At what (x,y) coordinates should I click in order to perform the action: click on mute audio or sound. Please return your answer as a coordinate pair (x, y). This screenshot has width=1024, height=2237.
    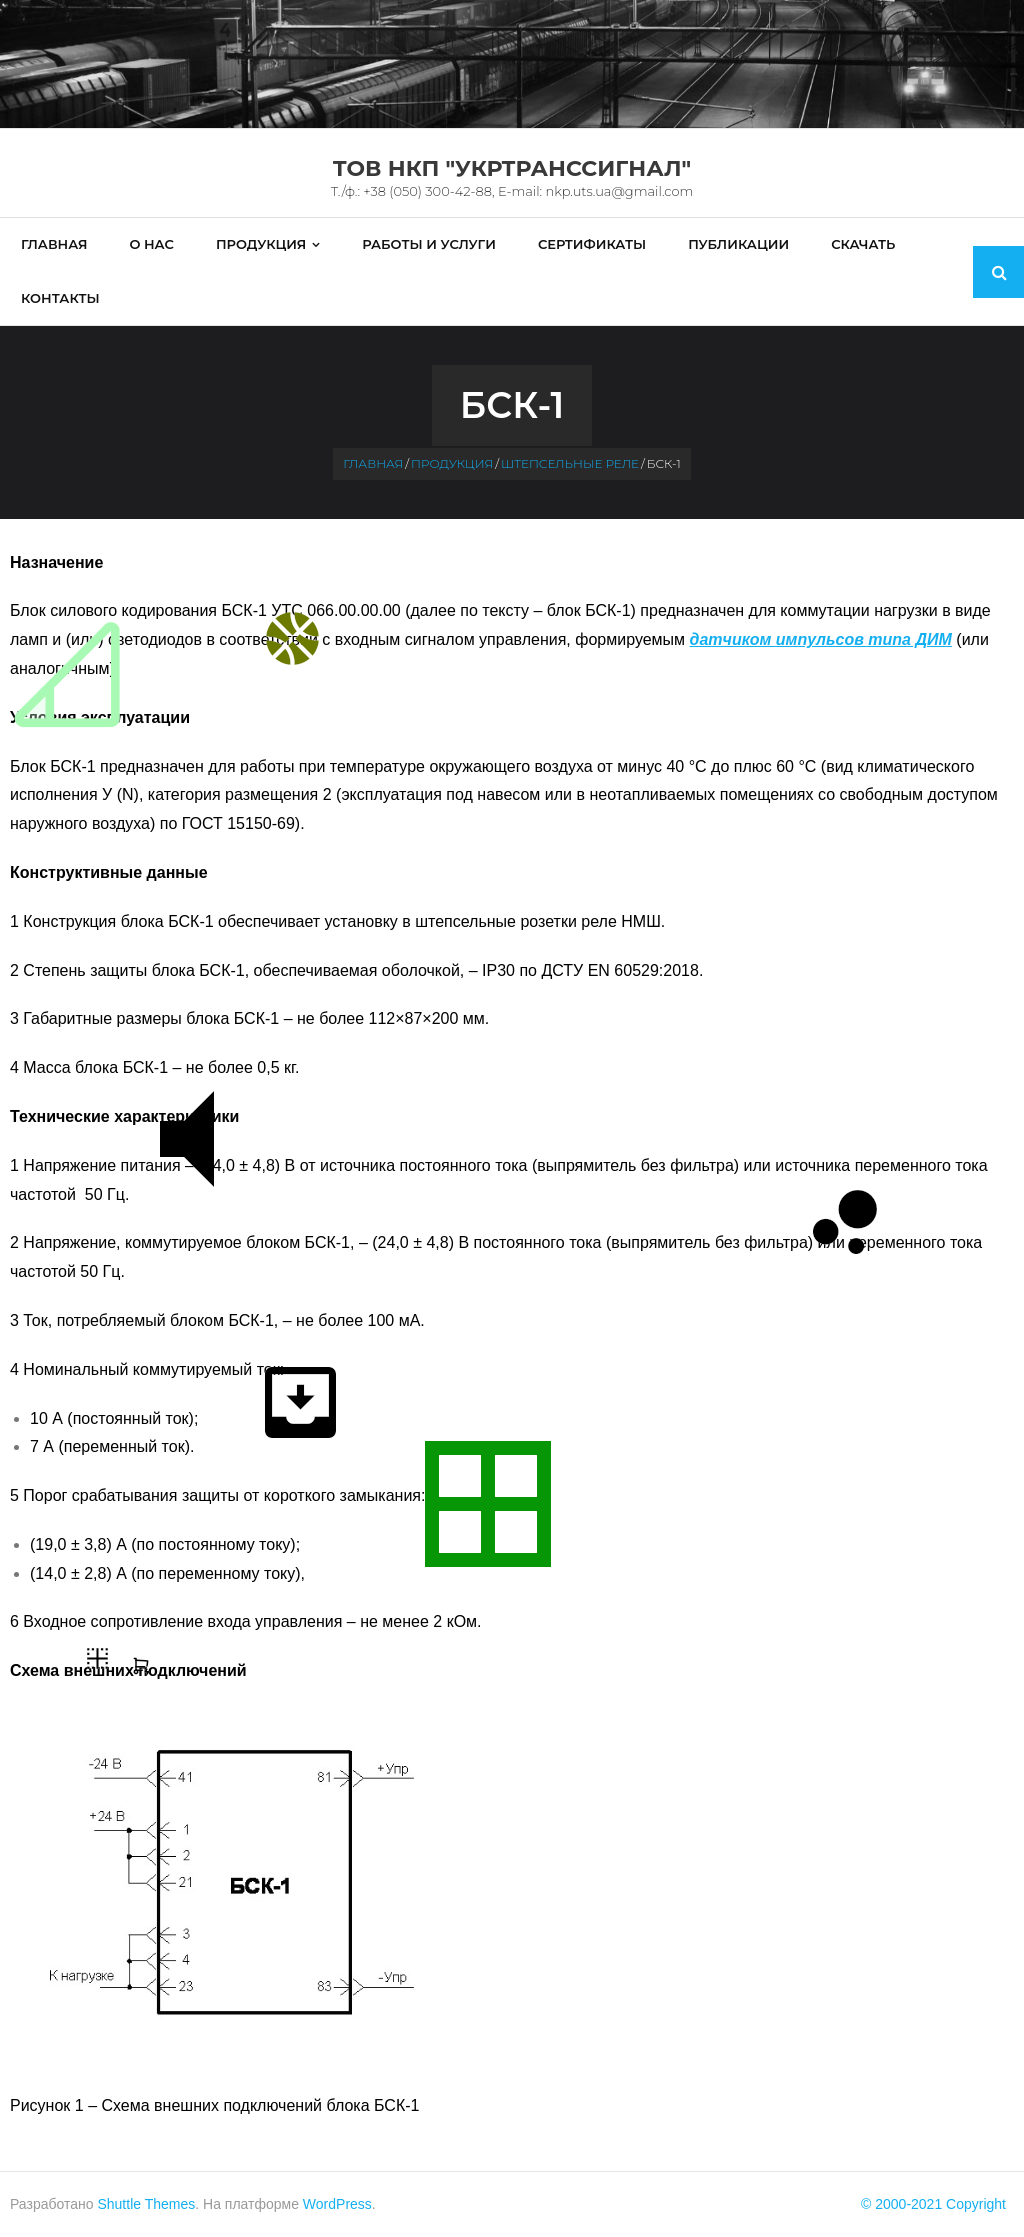
    Looking at the image, I should click on (190, 1139).